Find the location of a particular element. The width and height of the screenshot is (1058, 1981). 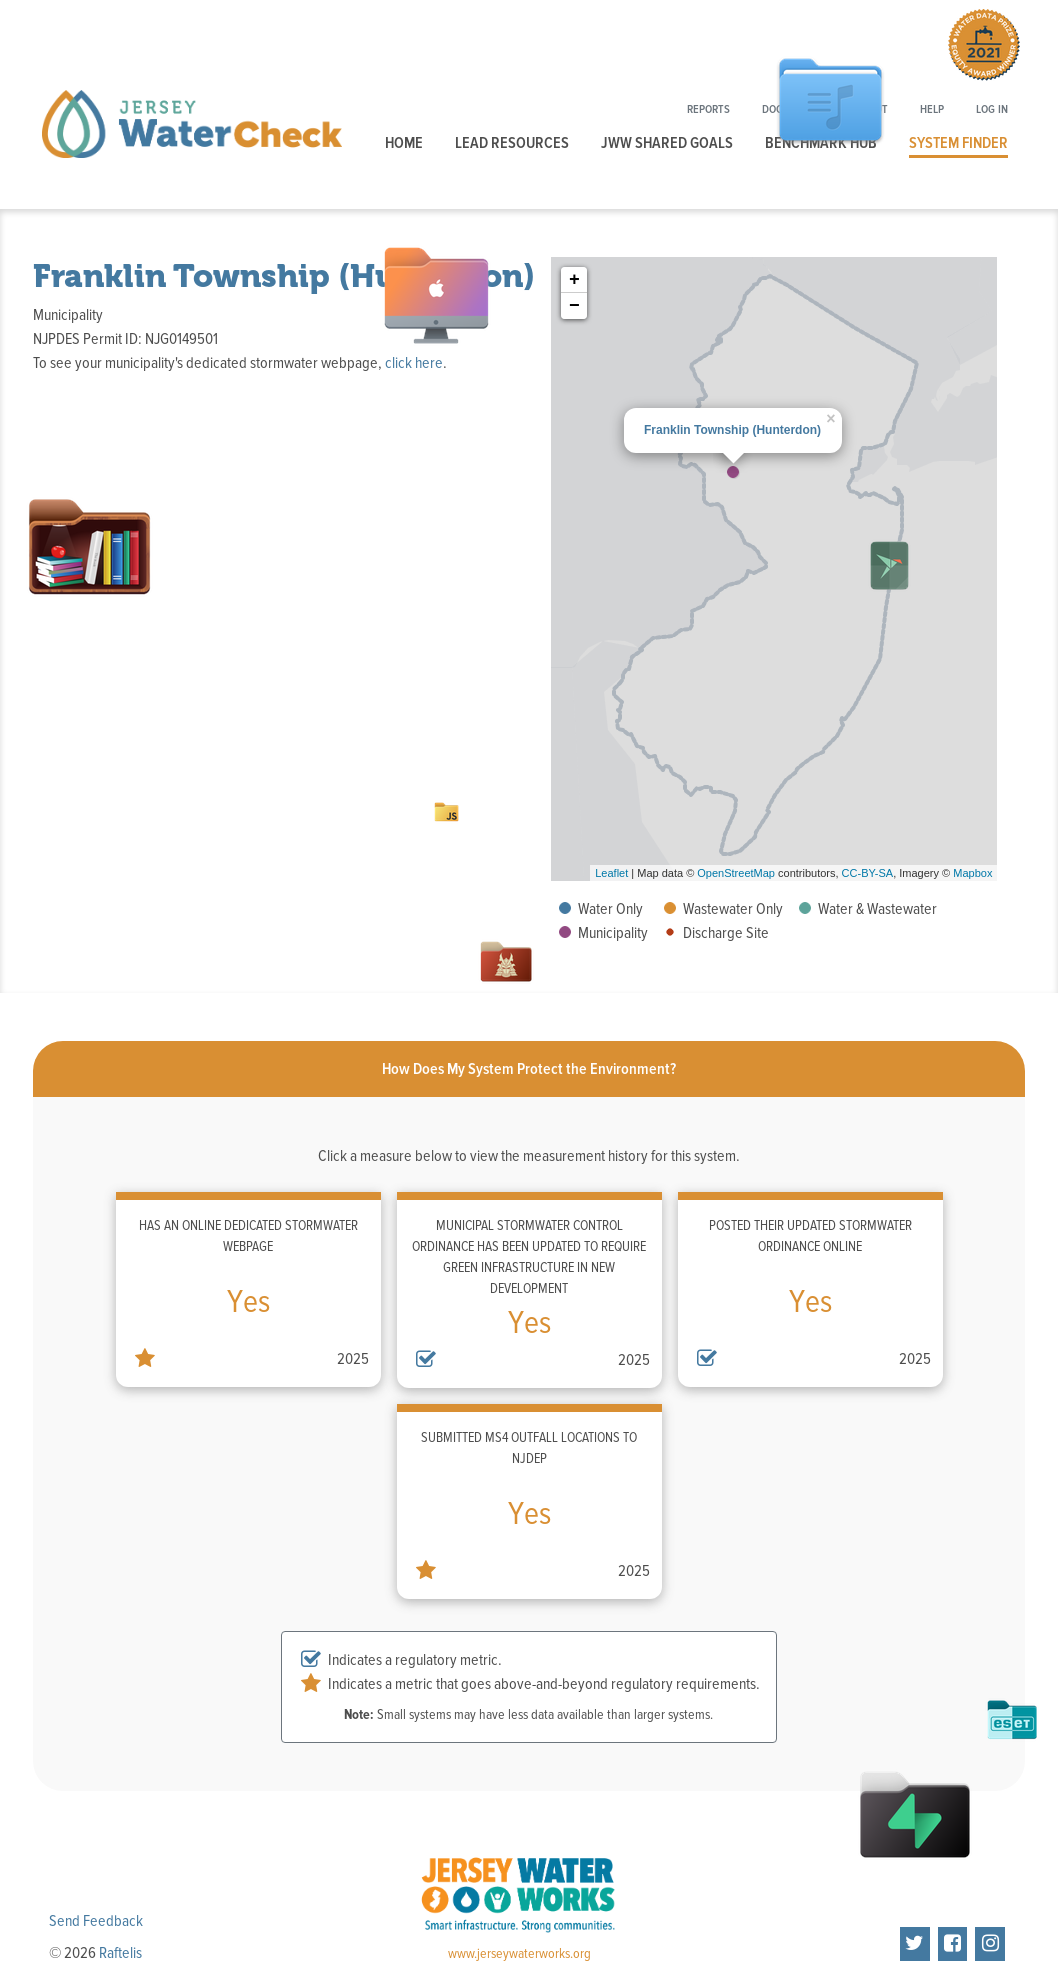

folder for storing historical Japanese or shogun-themed content is located at coordinates (506, 963).